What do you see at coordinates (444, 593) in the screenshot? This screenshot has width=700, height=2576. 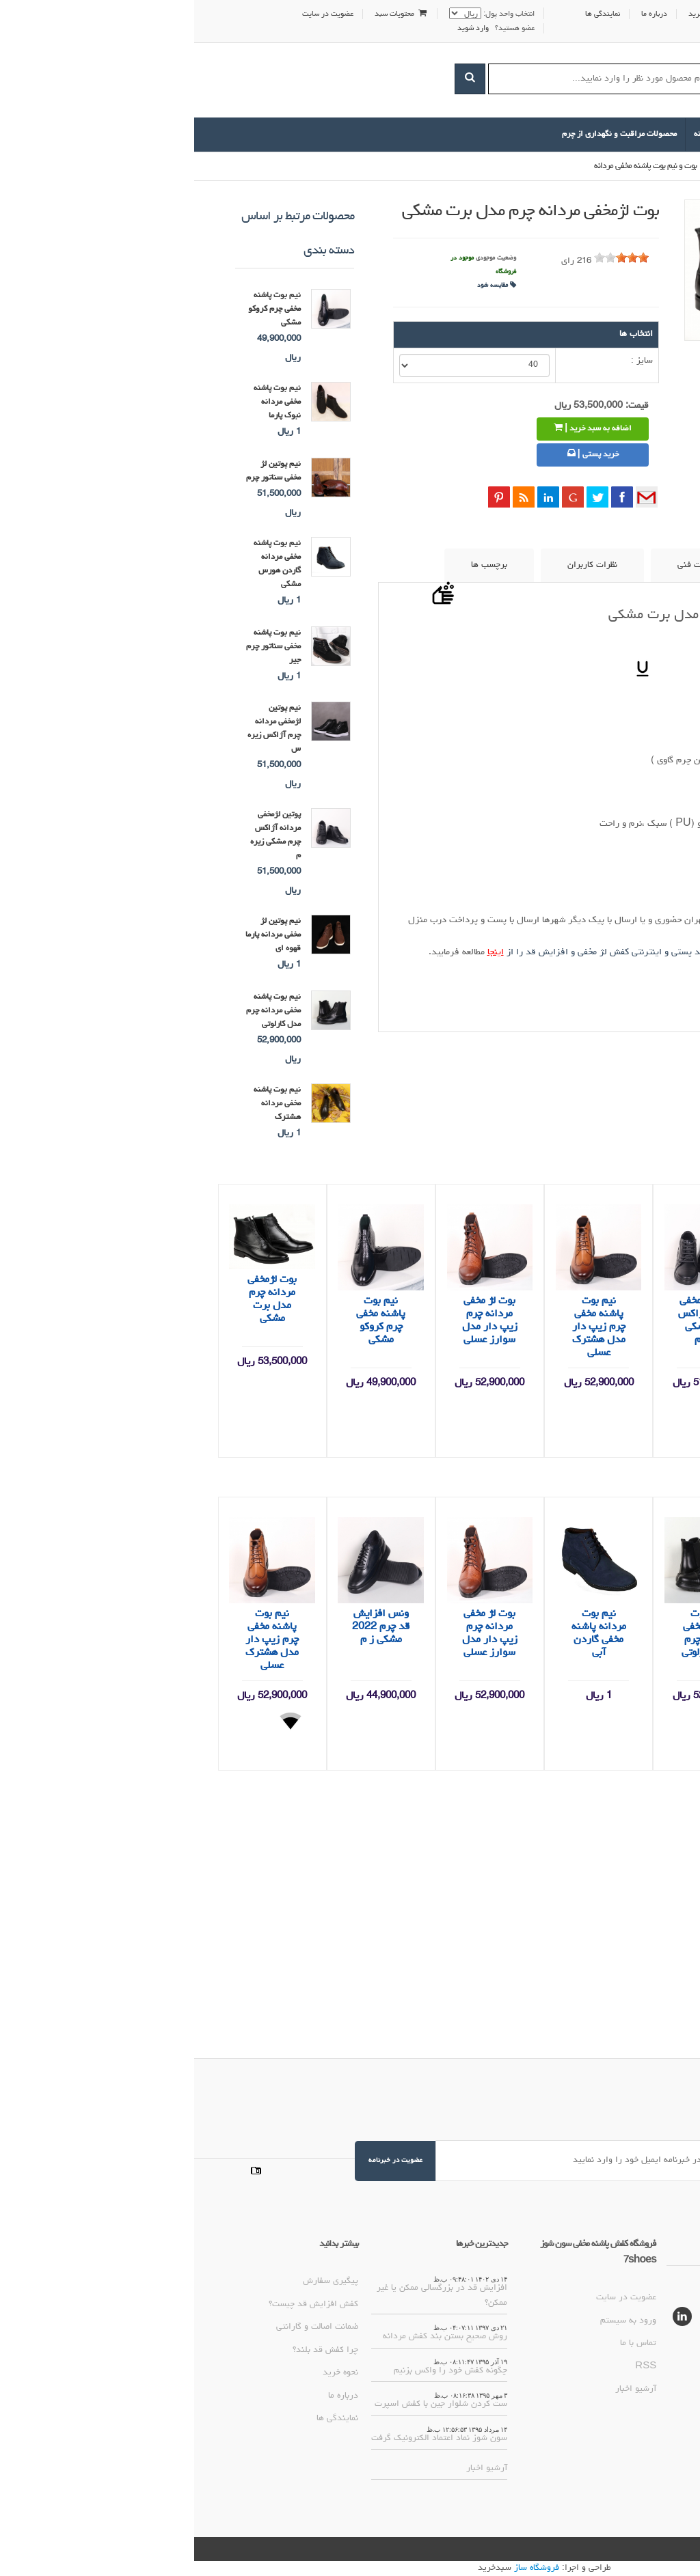 I see `wash hands or hygiene reminder` at bounding box center [444, 593].